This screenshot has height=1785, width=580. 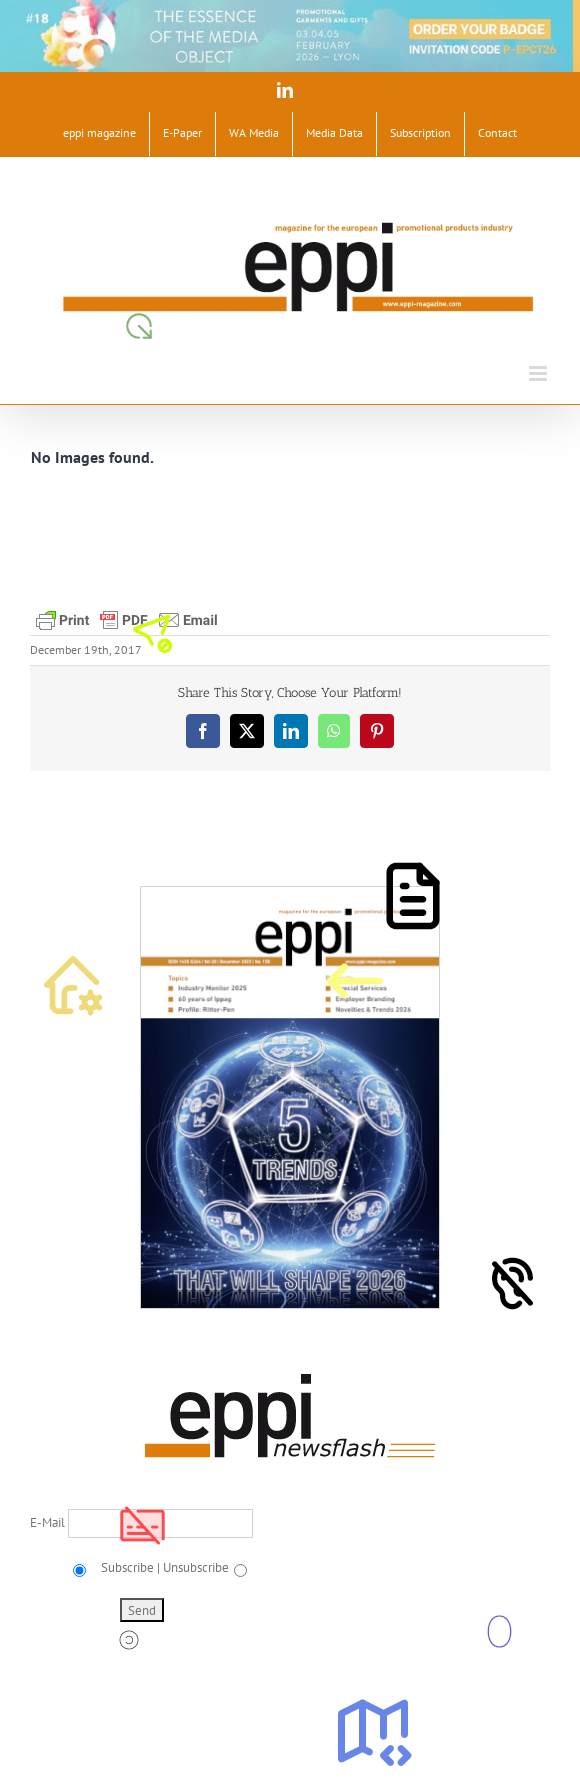 I want to click on represents the number zero in a numeric input or display, so click(x=499, y=1631).